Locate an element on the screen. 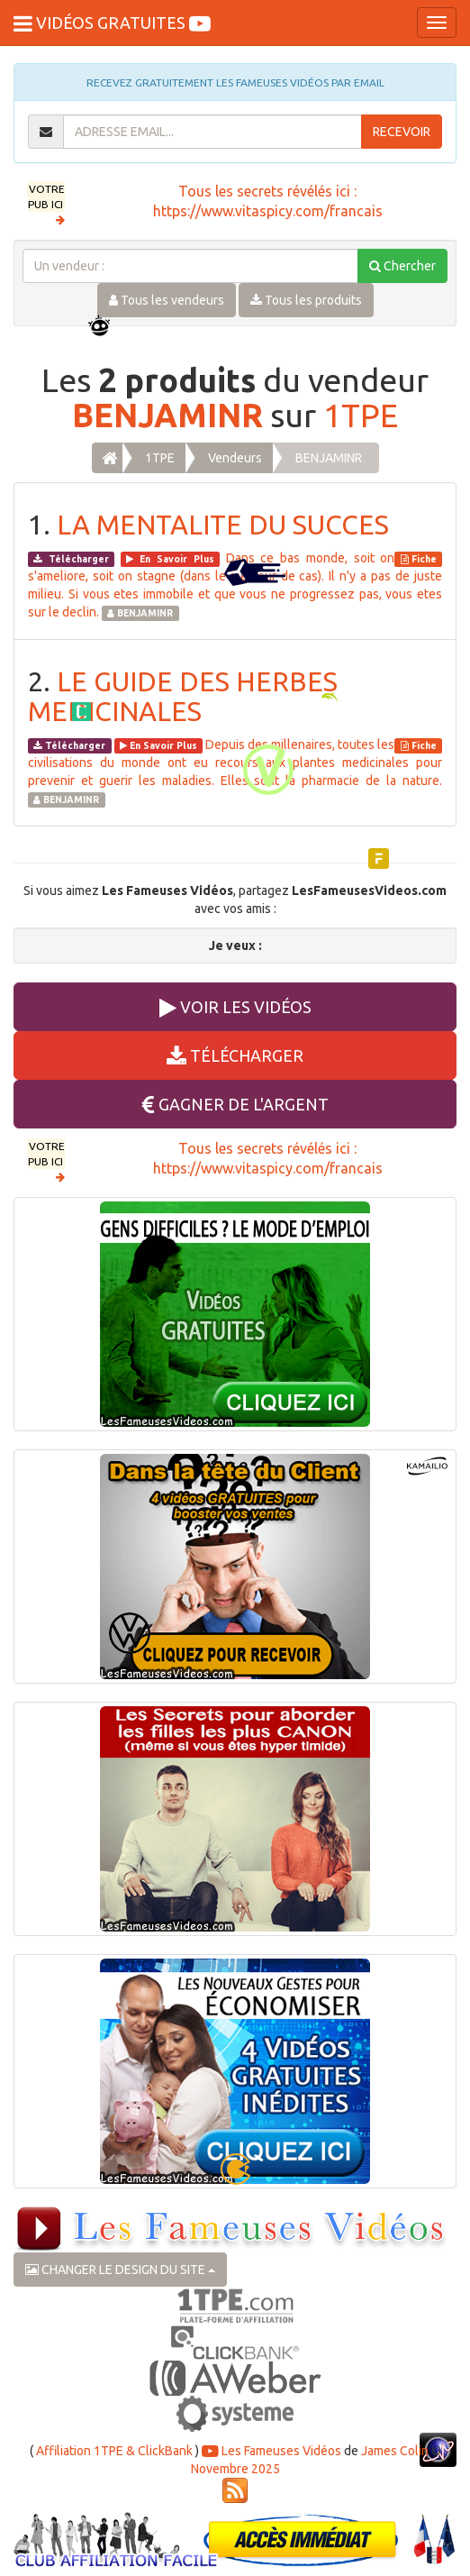 This screenshot has width=470, height=2576. visit freepik website is located at coordinates (99, 325).